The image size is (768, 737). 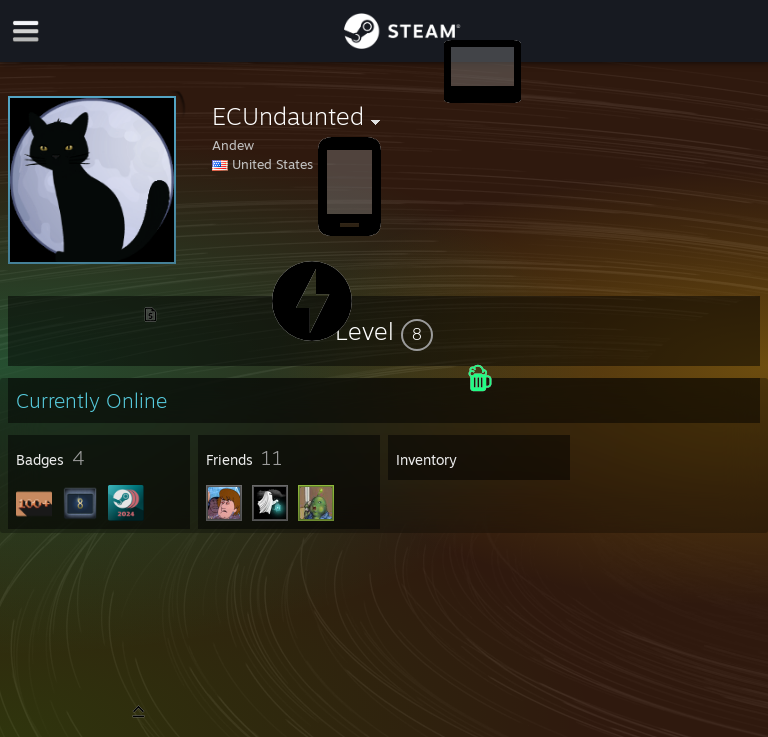 I want to click on indicates offline mode or cached content available, so click(x=312, y=301).